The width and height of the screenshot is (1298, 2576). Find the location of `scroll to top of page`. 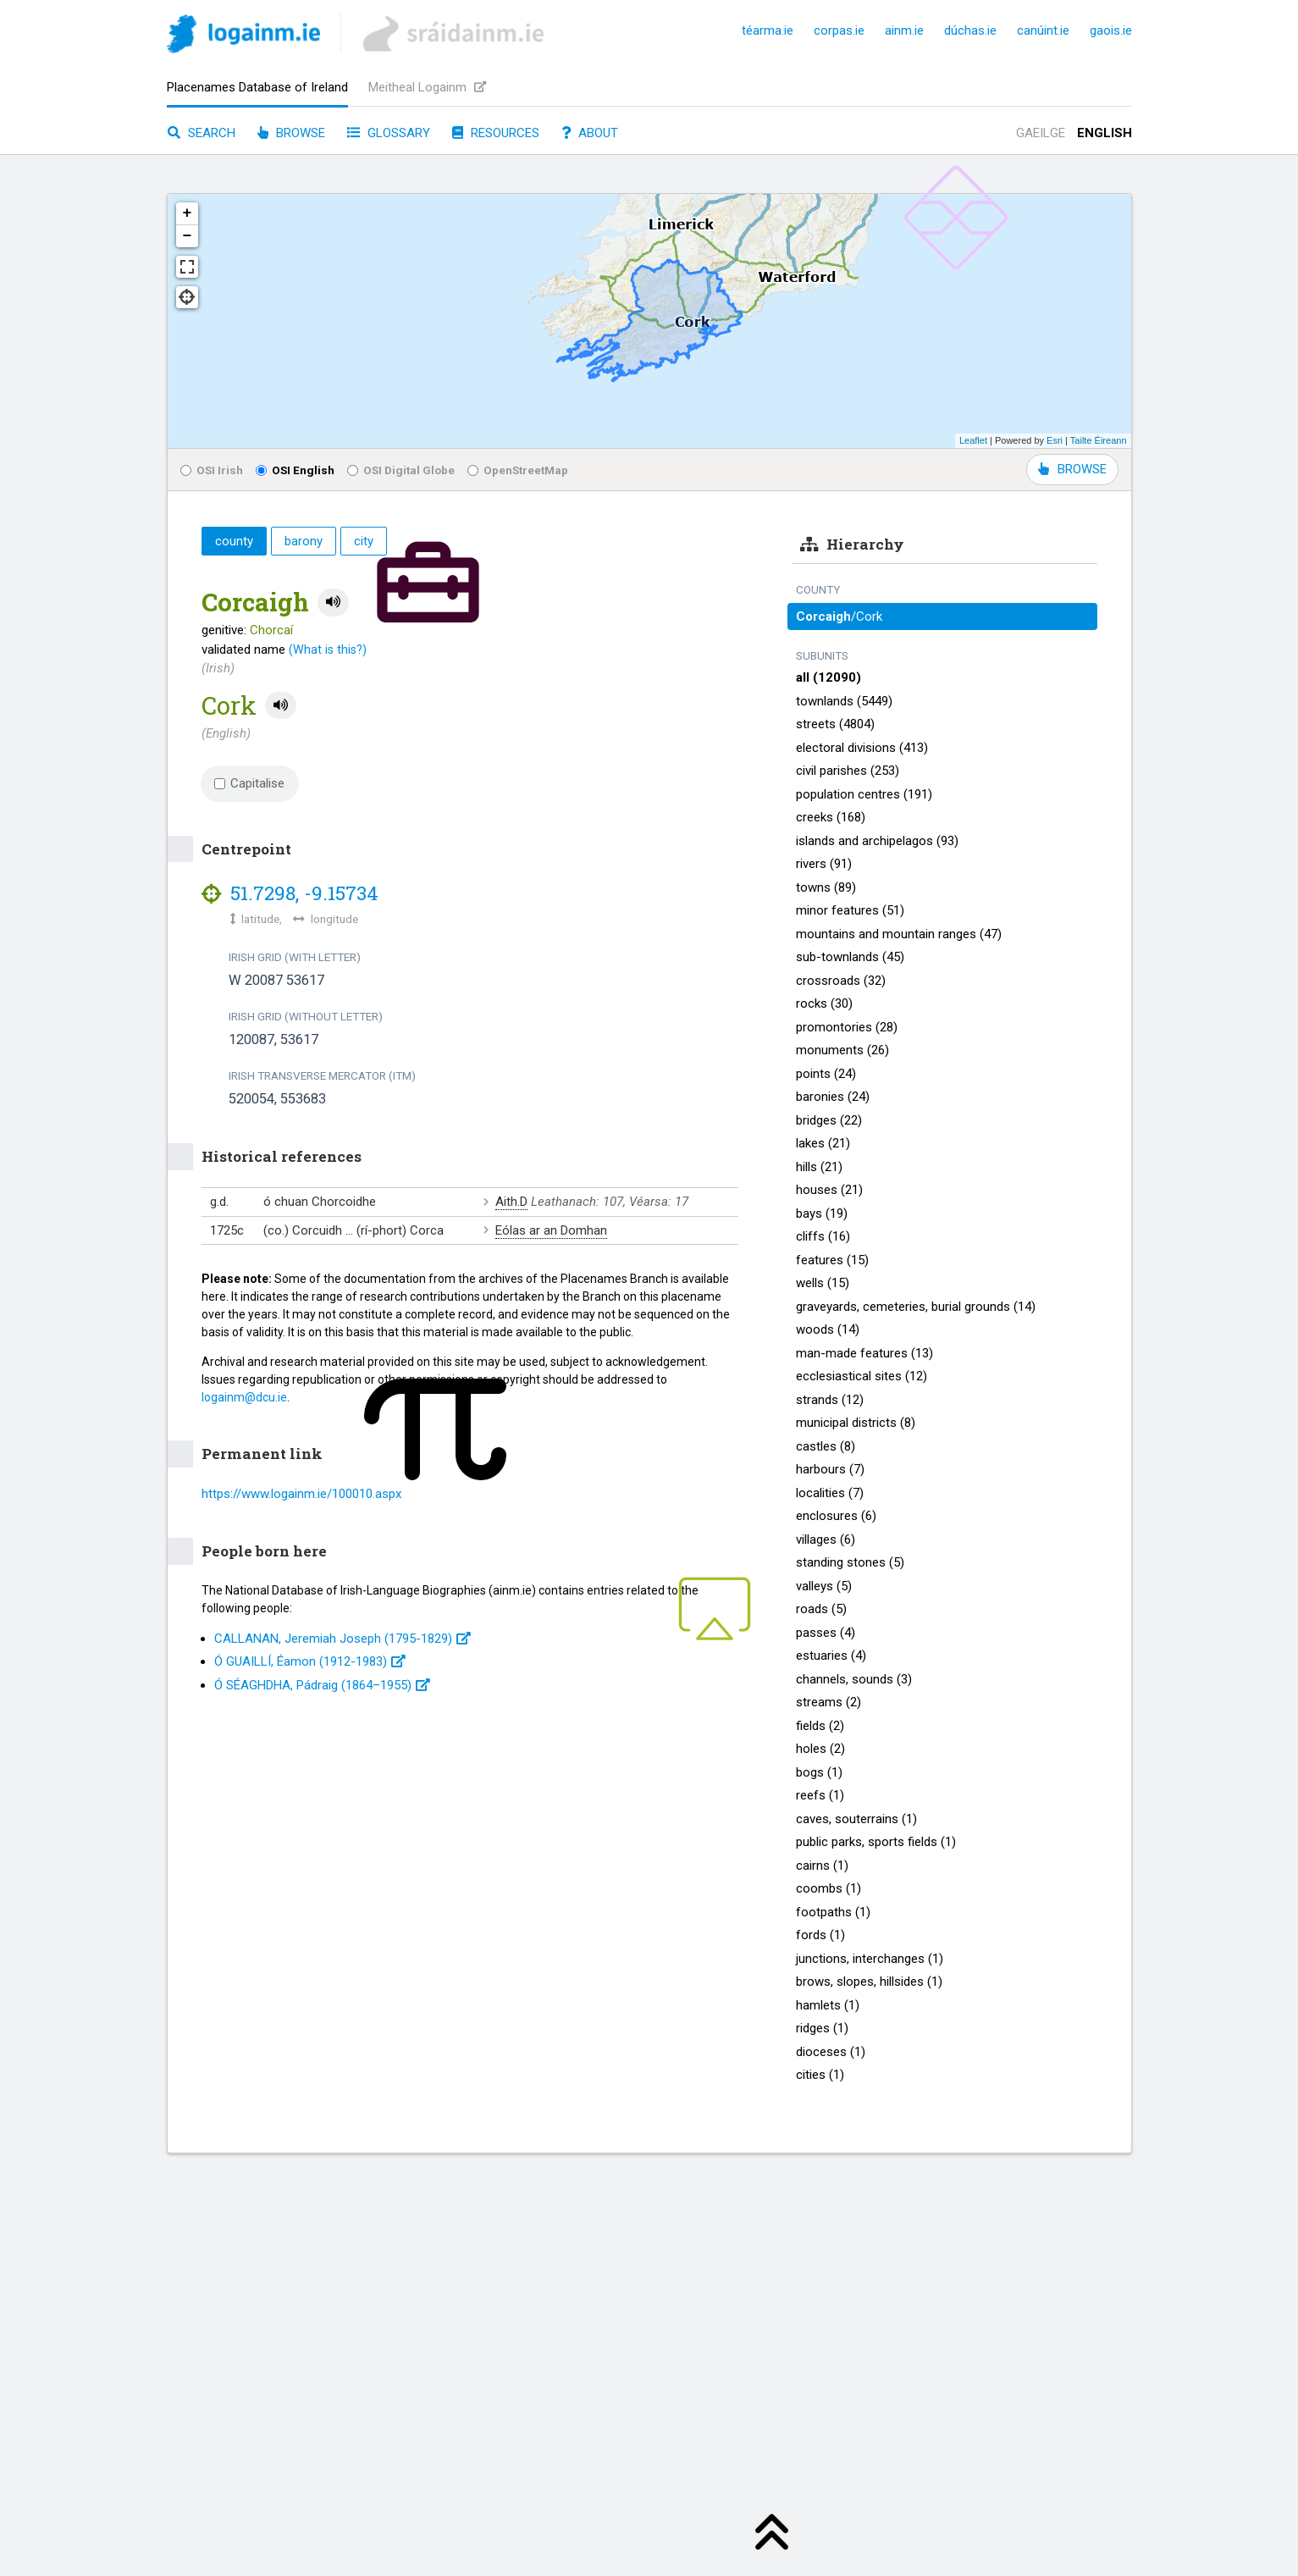

scroll to top of page is located at coordinates (771, 2533).